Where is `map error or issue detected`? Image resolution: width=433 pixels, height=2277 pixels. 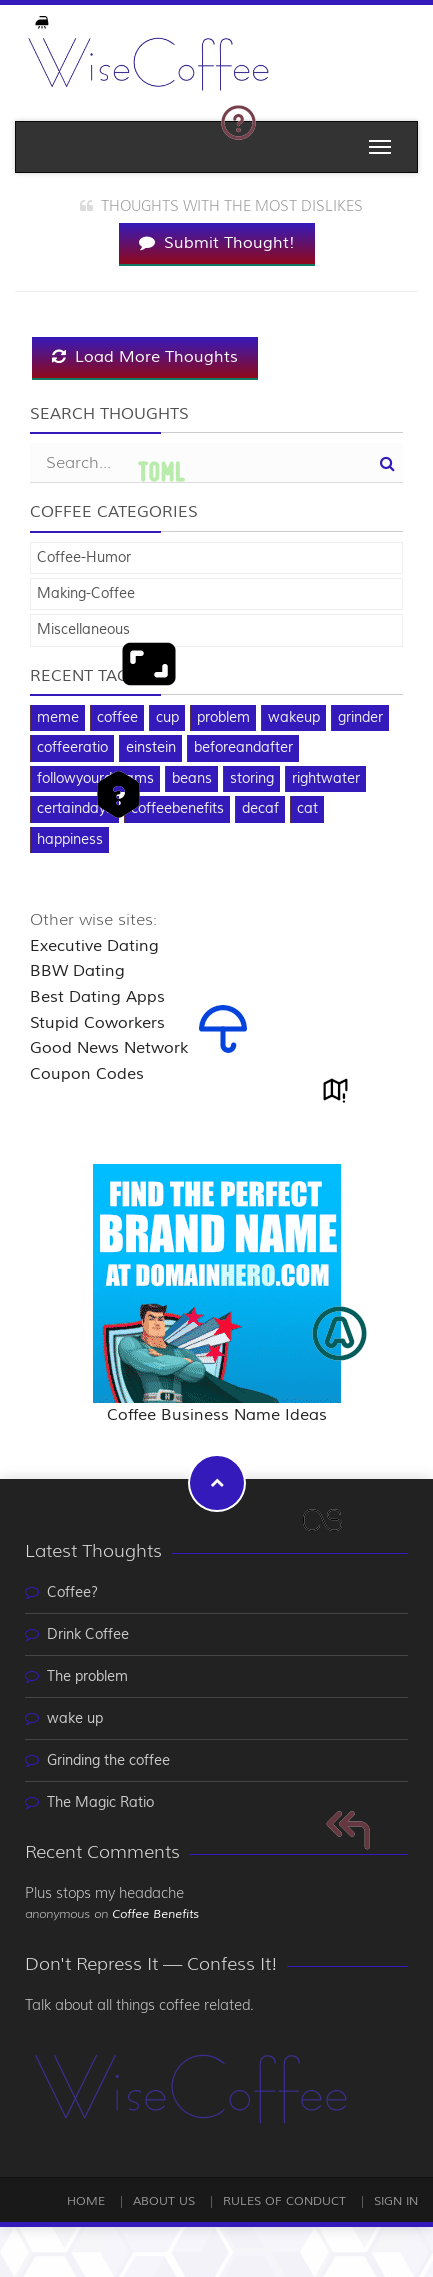
map error or issue detected is located at coordinates (335, 1089).